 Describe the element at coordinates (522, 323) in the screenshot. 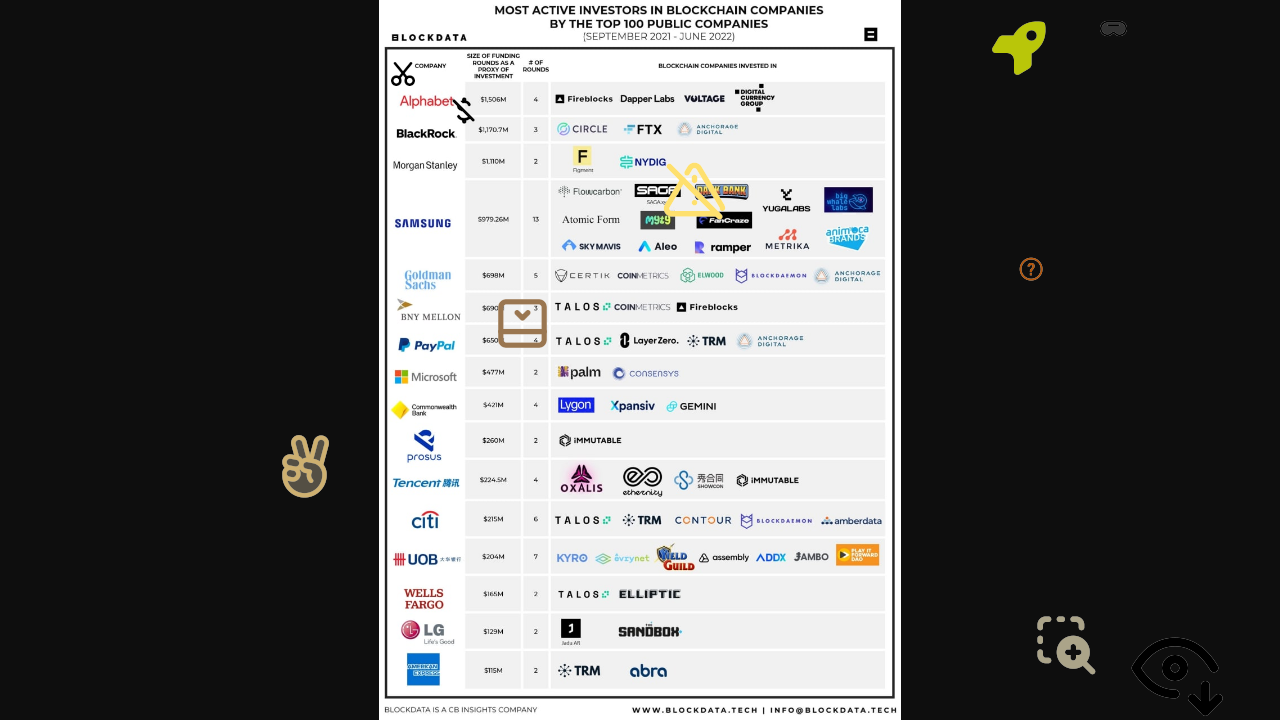

I see `collapse the bottom panel or toolbar` at that location.